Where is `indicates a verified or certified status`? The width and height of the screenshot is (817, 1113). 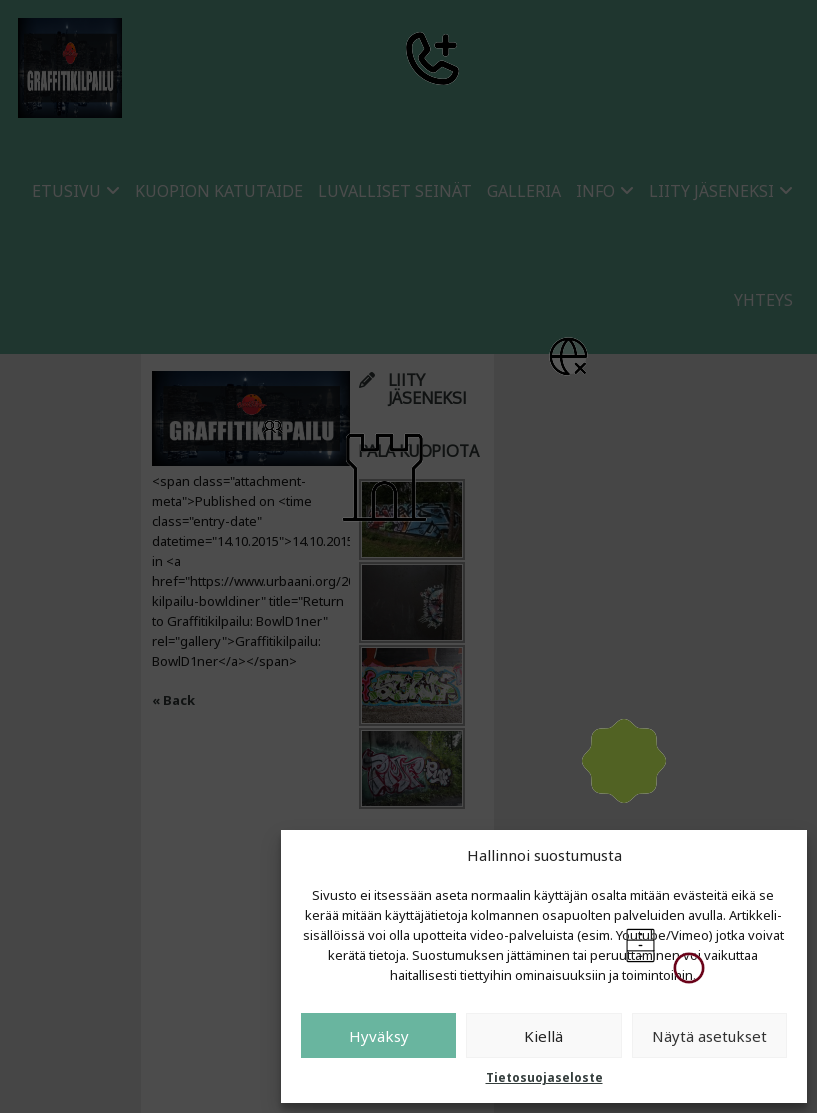 indicates a verified or certified status is located at coordinates (624, 761).